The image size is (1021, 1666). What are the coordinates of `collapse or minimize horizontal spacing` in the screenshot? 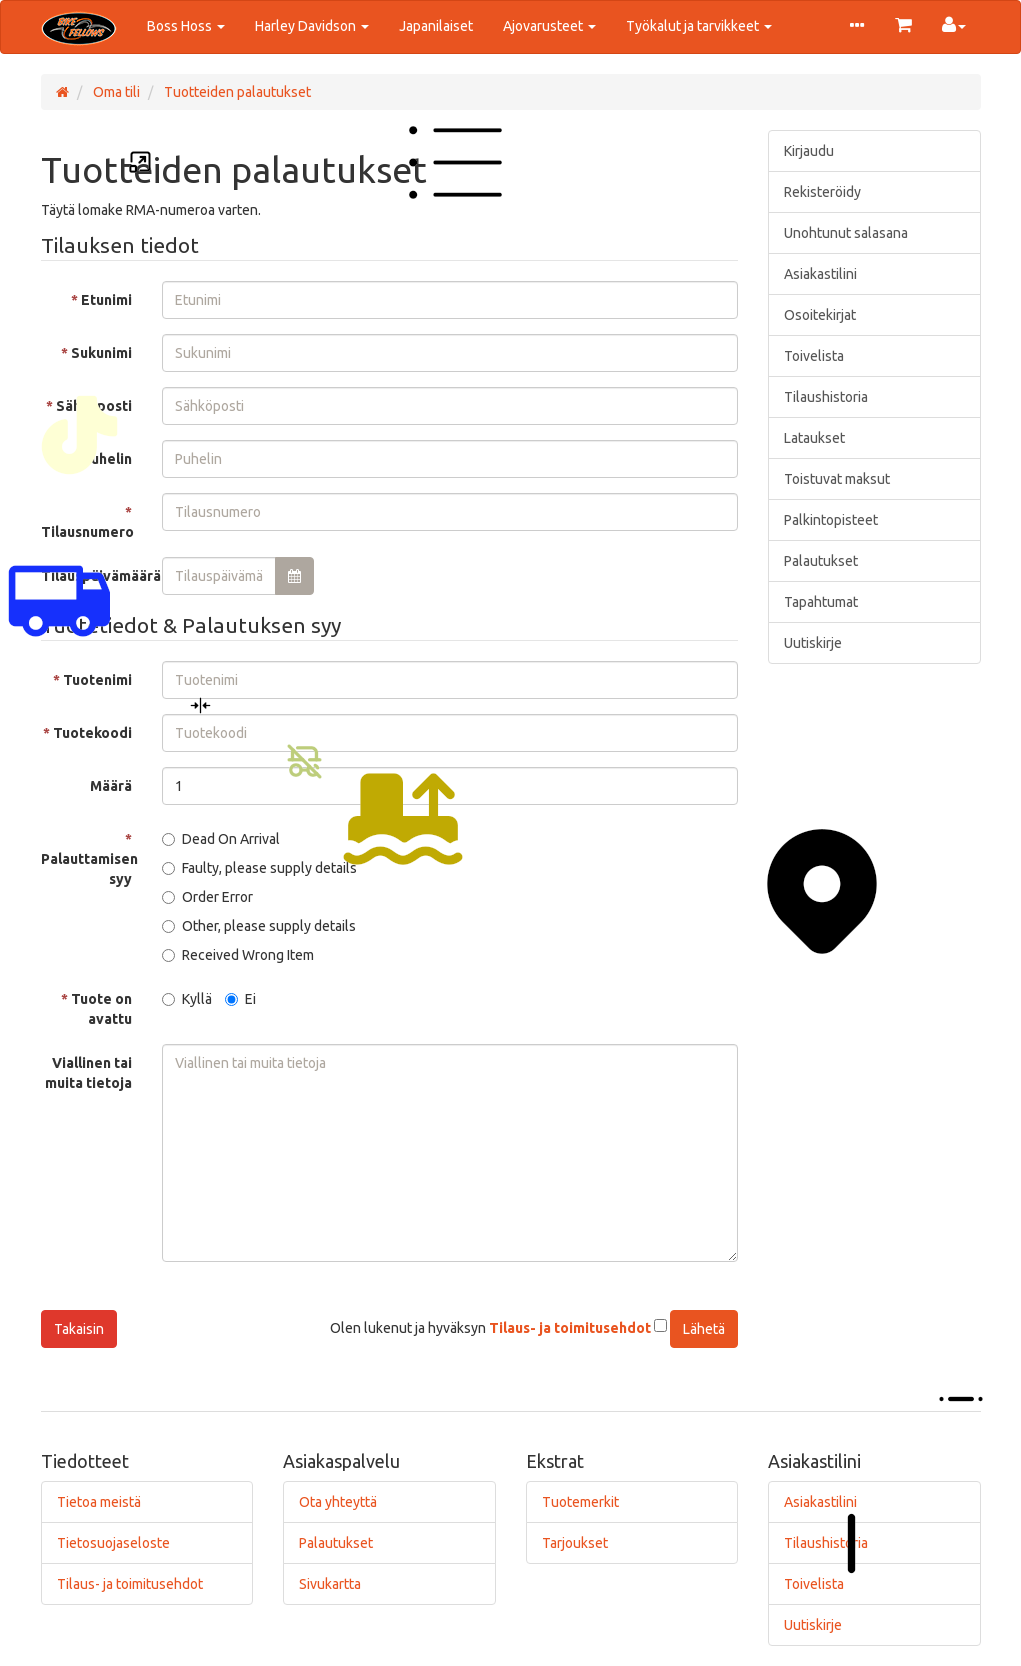 It's located at (200, 705).